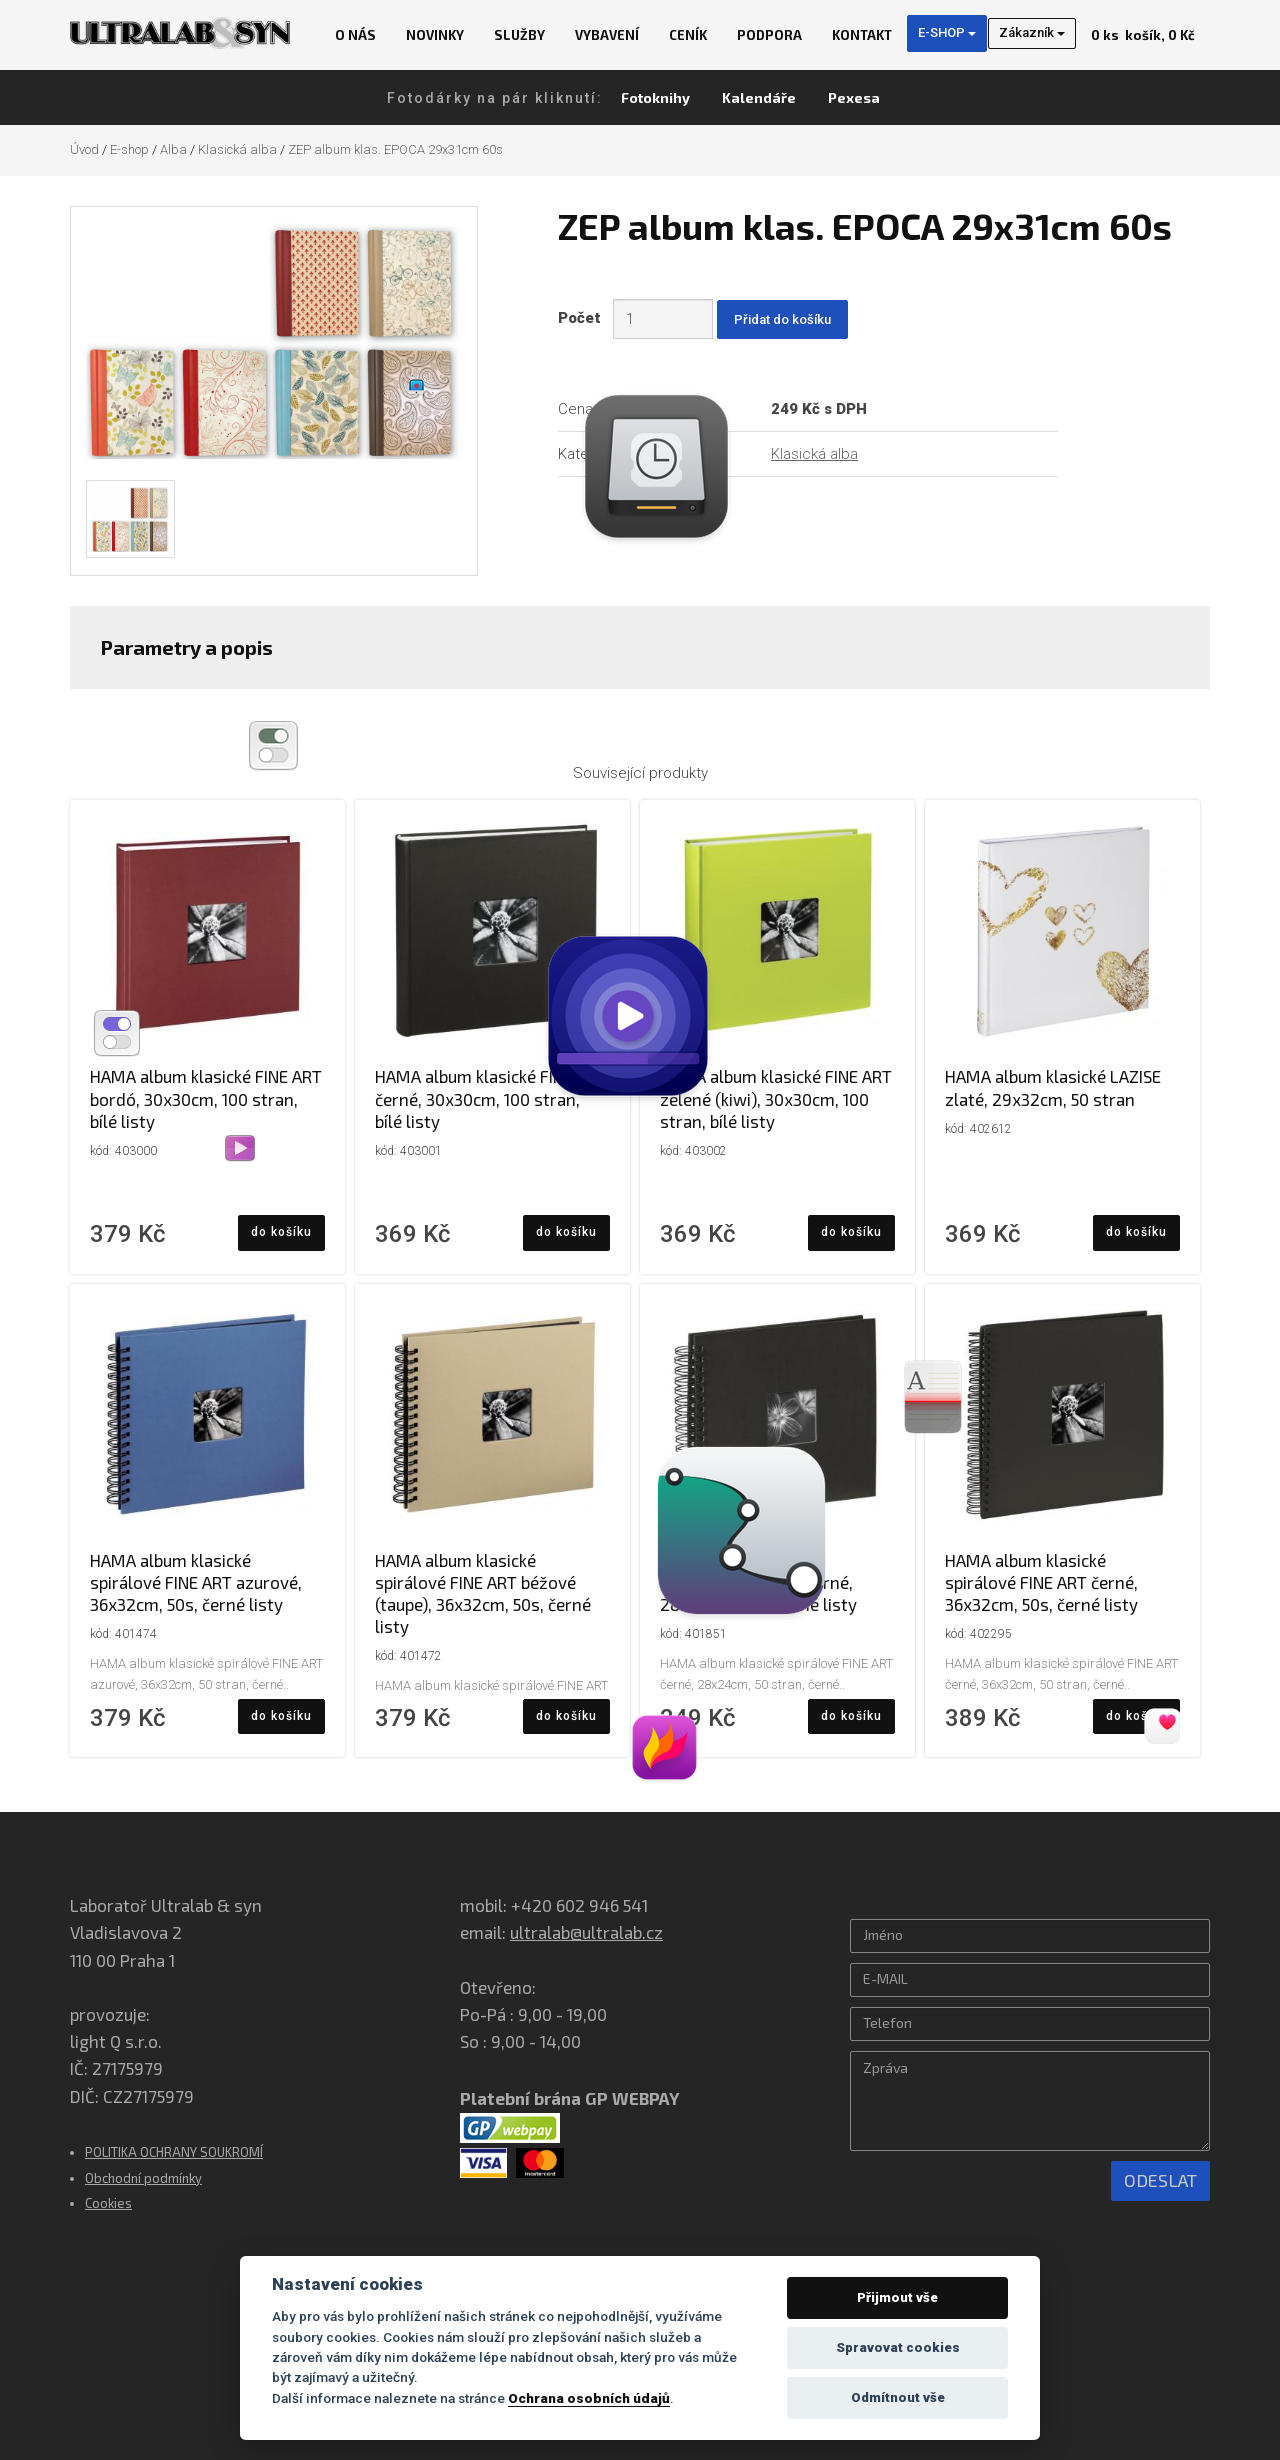 The height and width of the screenshot is (2460, 1280). What do you see at coordinates (1163, 1727) in the screenshot?
I see `open the Health app to view fitness and wellness data` at bounding box center [1163, 1727].